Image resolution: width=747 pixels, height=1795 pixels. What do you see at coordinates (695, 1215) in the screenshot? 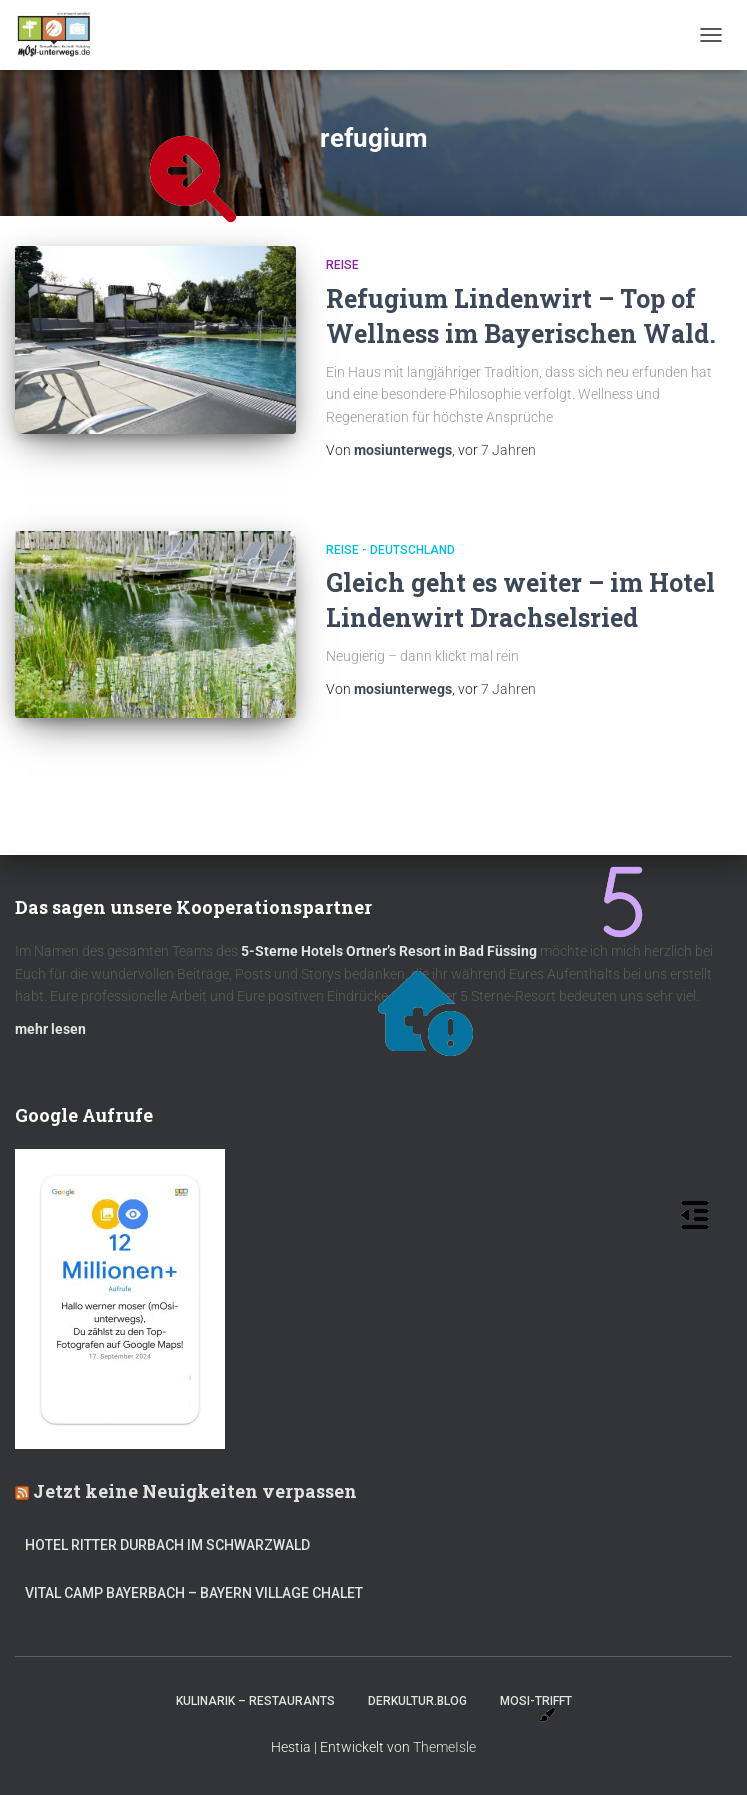
I see `decrease text indentation` at bounding box center [695, 1215].